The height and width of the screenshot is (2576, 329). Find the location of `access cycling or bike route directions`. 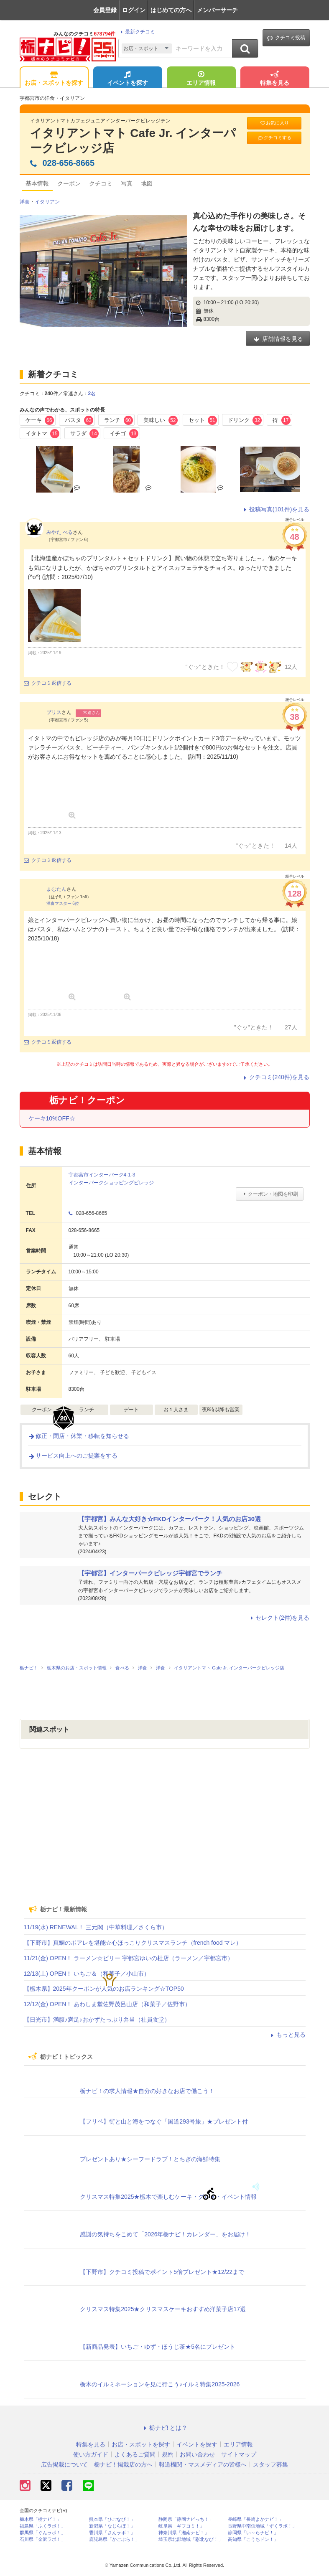

access cycling or bike route directions is located at coordinates (209, 2194).